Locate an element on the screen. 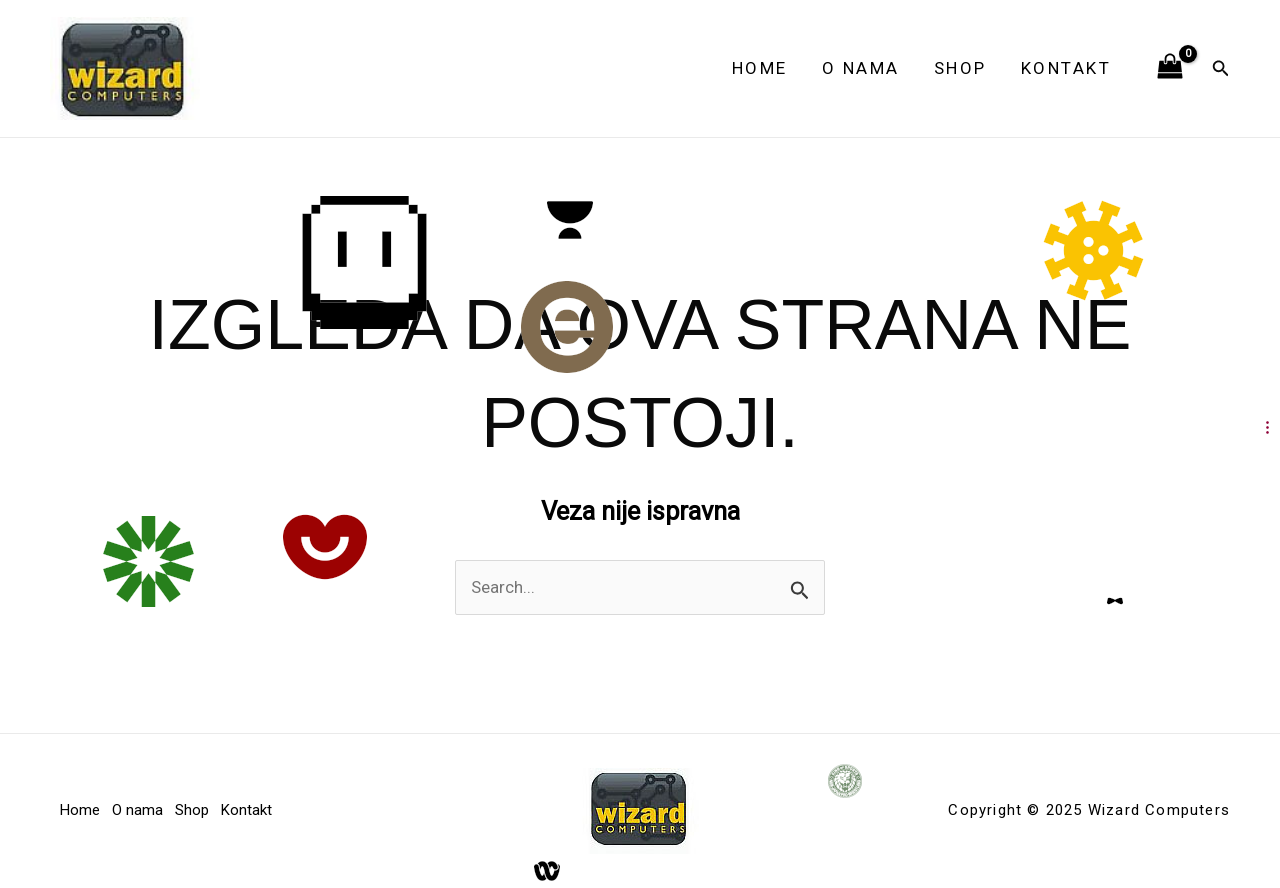  Embarcadero Technologies company logo is located at coordinates (567, 327).